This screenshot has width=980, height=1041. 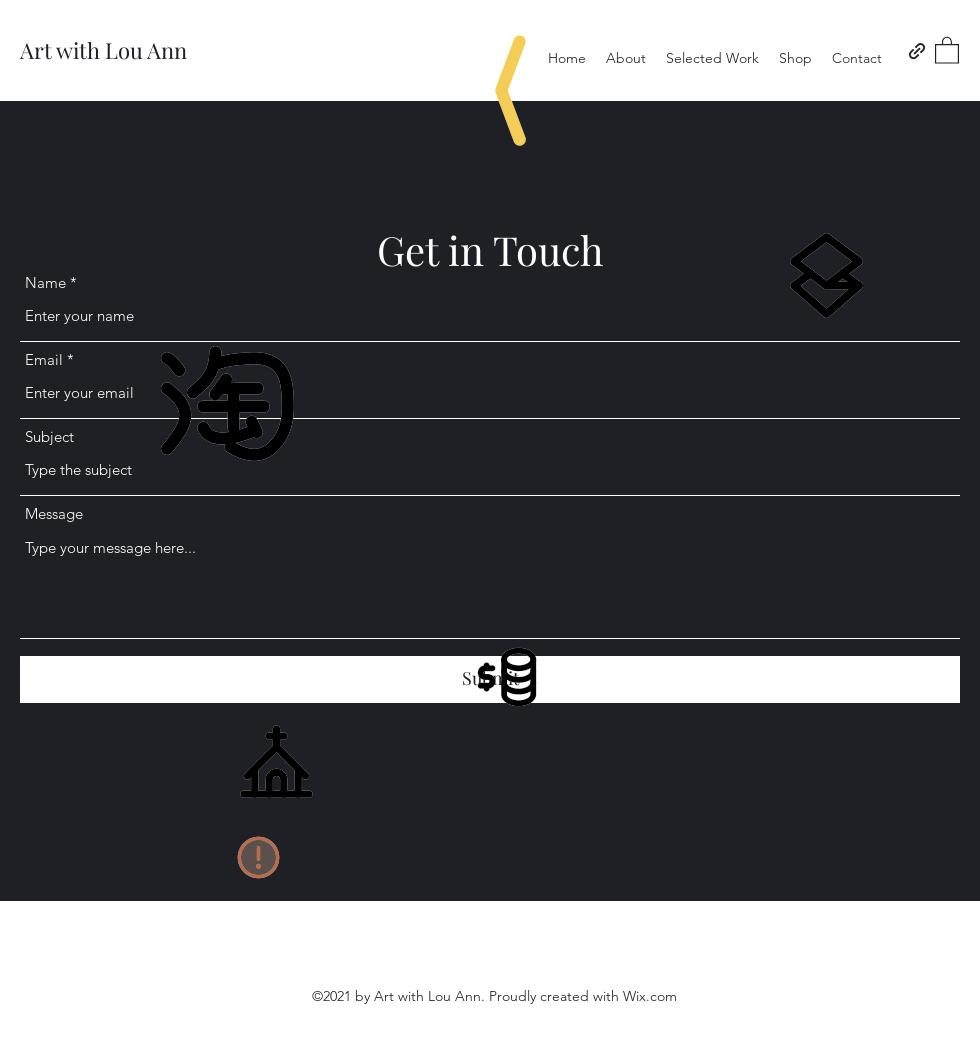 I want to click on view business plan or financial overview, so click(x=507, y=677).